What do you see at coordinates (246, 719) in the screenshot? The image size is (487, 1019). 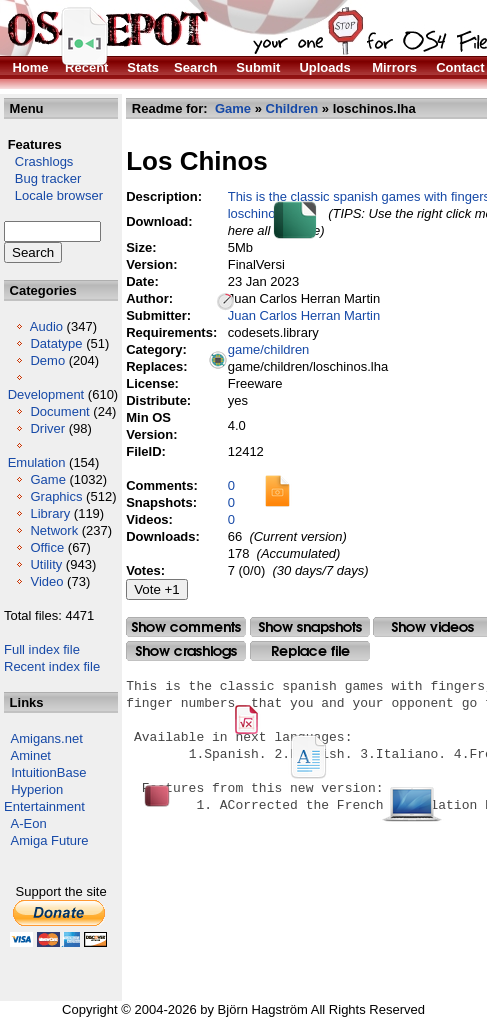 I see `open an opendocument formula template file` at bounding box center [246, 719].